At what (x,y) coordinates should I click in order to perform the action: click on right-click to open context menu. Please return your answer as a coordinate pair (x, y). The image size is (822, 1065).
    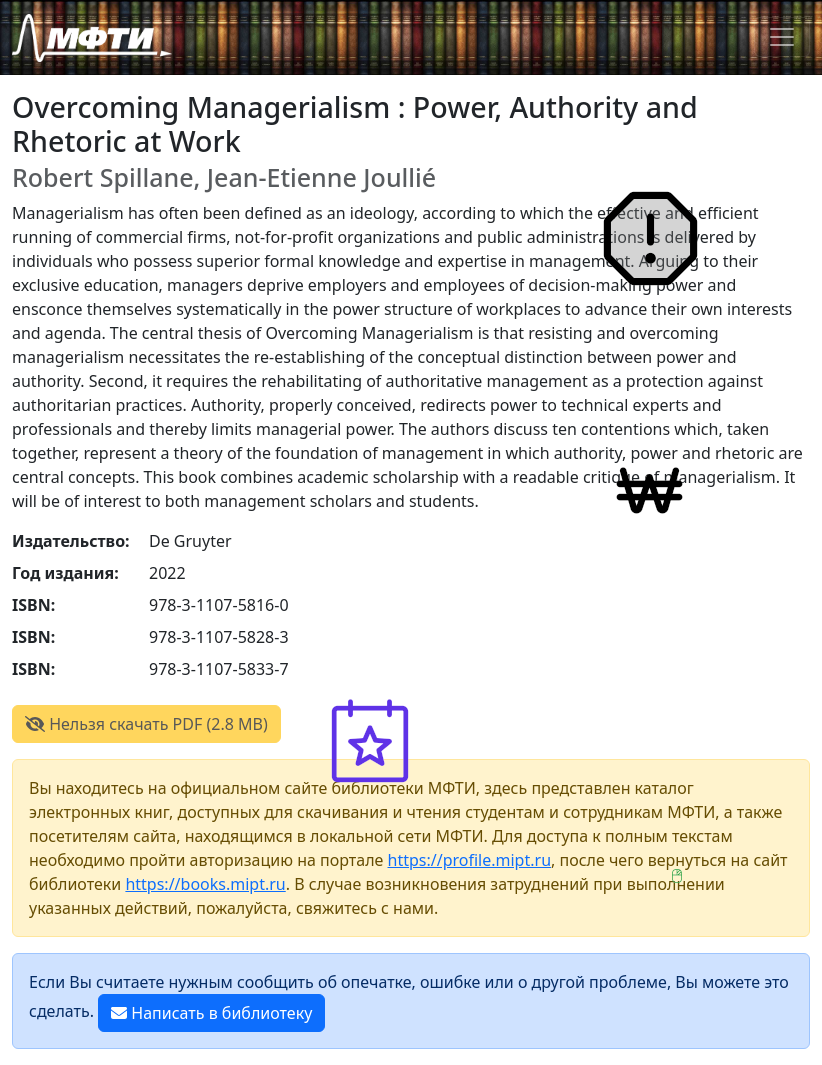
    Looking at the image, I should click on (677, 876).